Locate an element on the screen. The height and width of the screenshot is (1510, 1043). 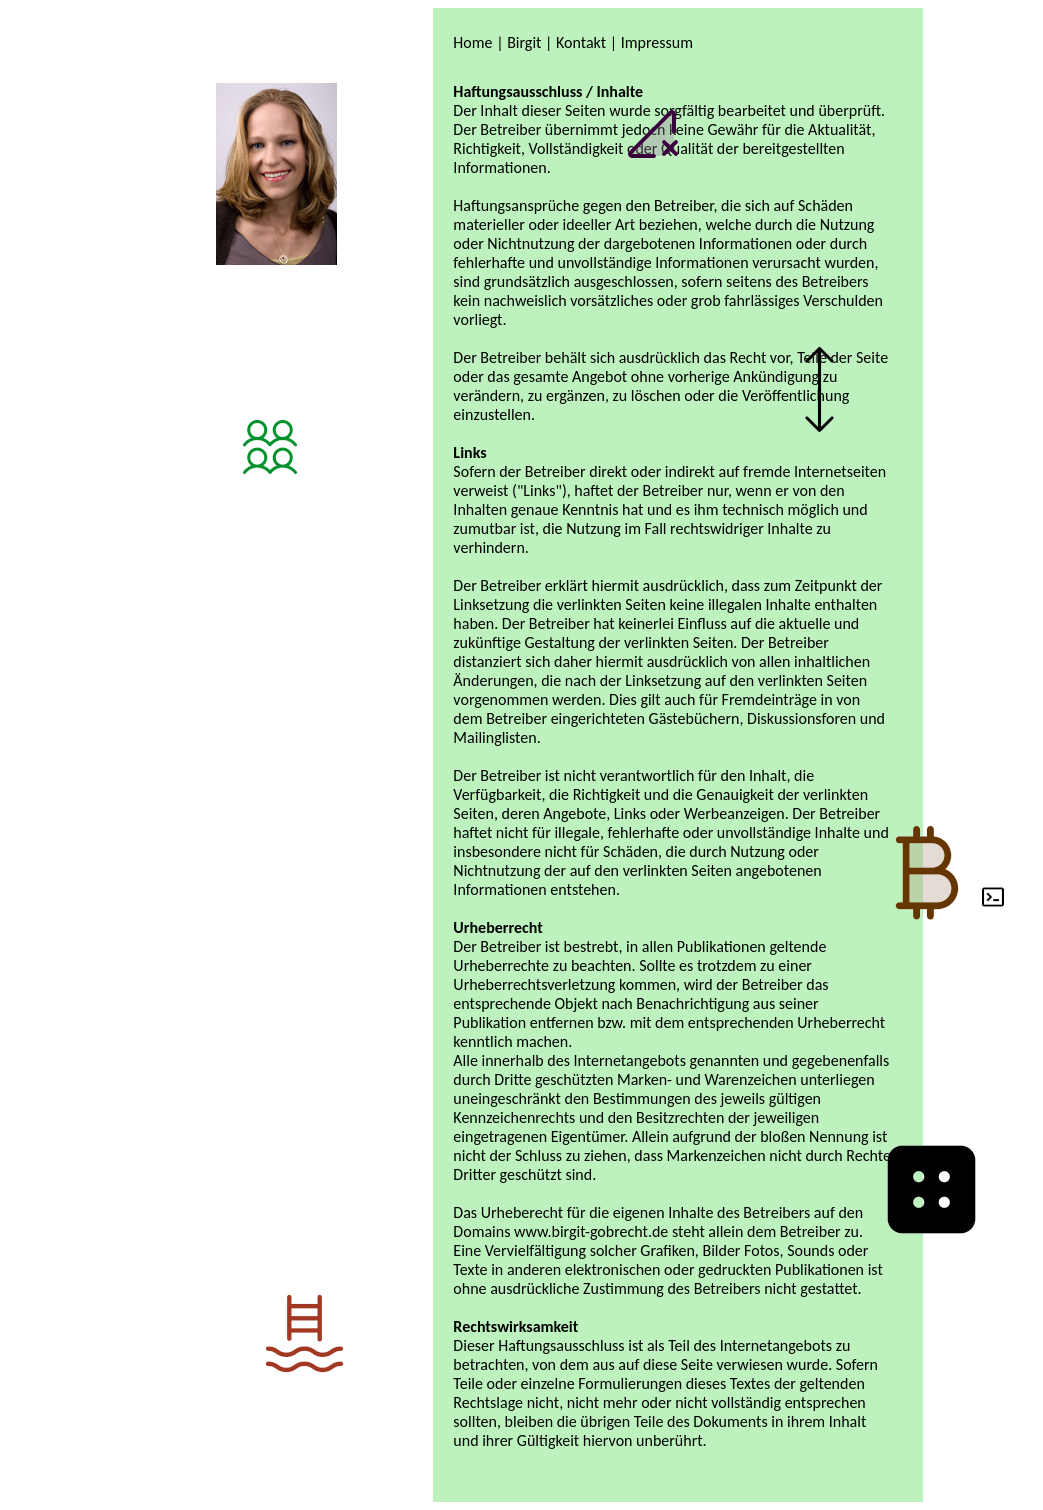
open the command line terminal is located at coordinates (993, 897).